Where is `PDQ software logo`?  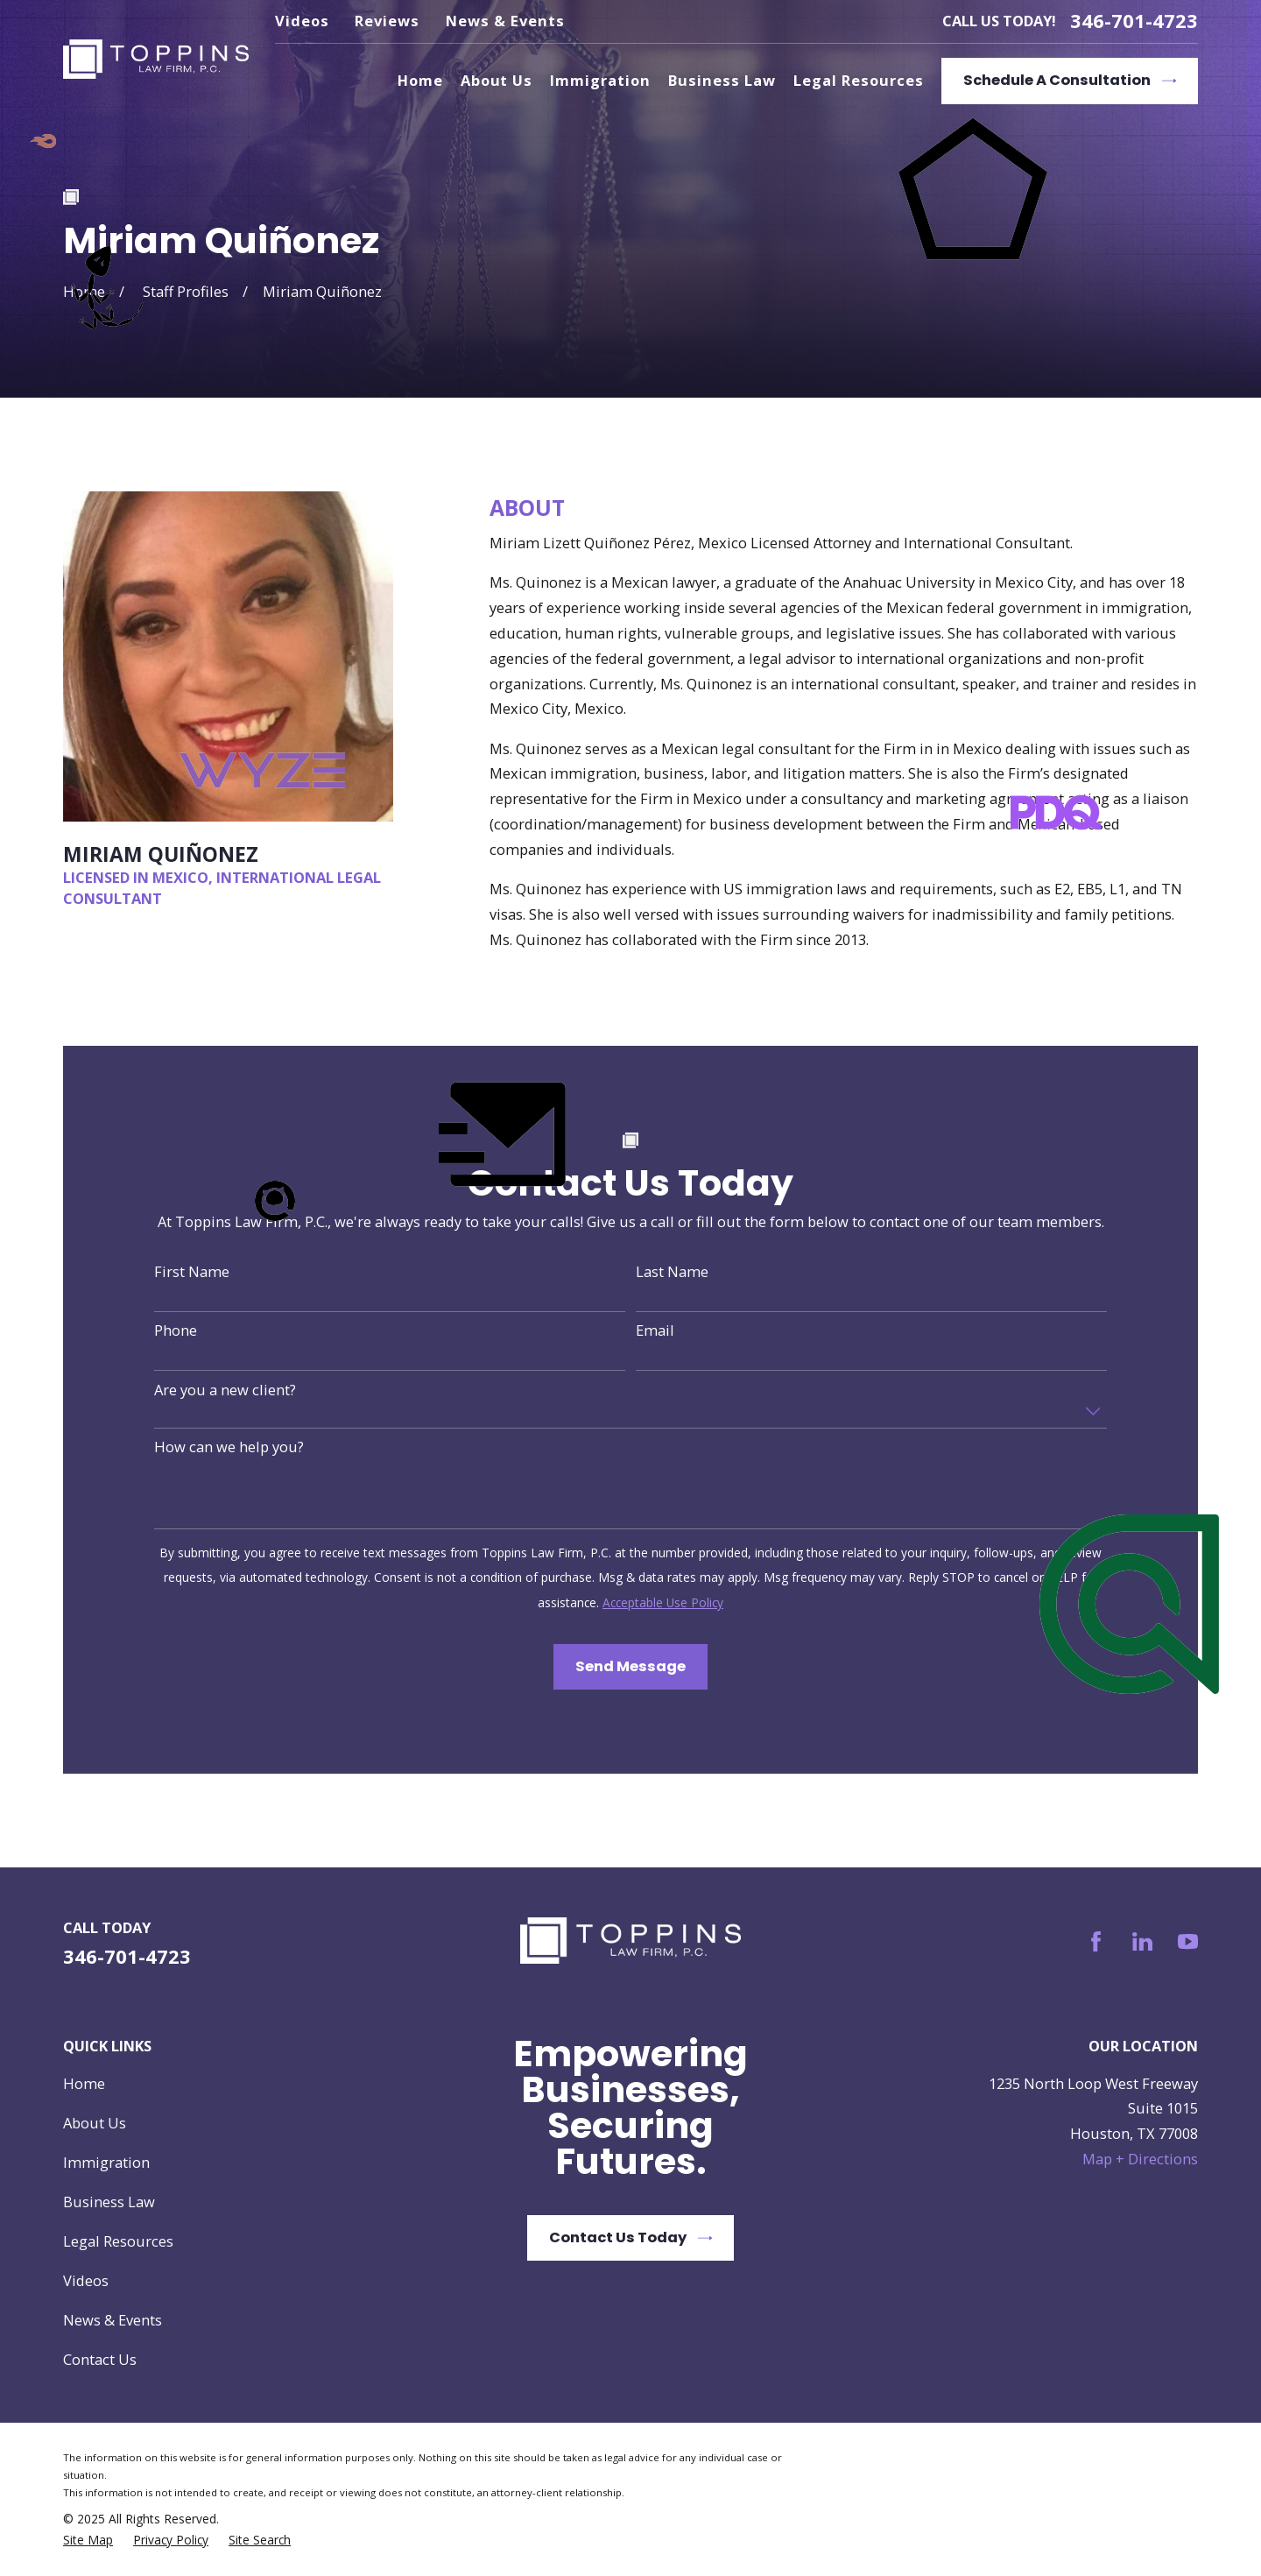 PDQ software logo is located at coordinates (1055, 812).